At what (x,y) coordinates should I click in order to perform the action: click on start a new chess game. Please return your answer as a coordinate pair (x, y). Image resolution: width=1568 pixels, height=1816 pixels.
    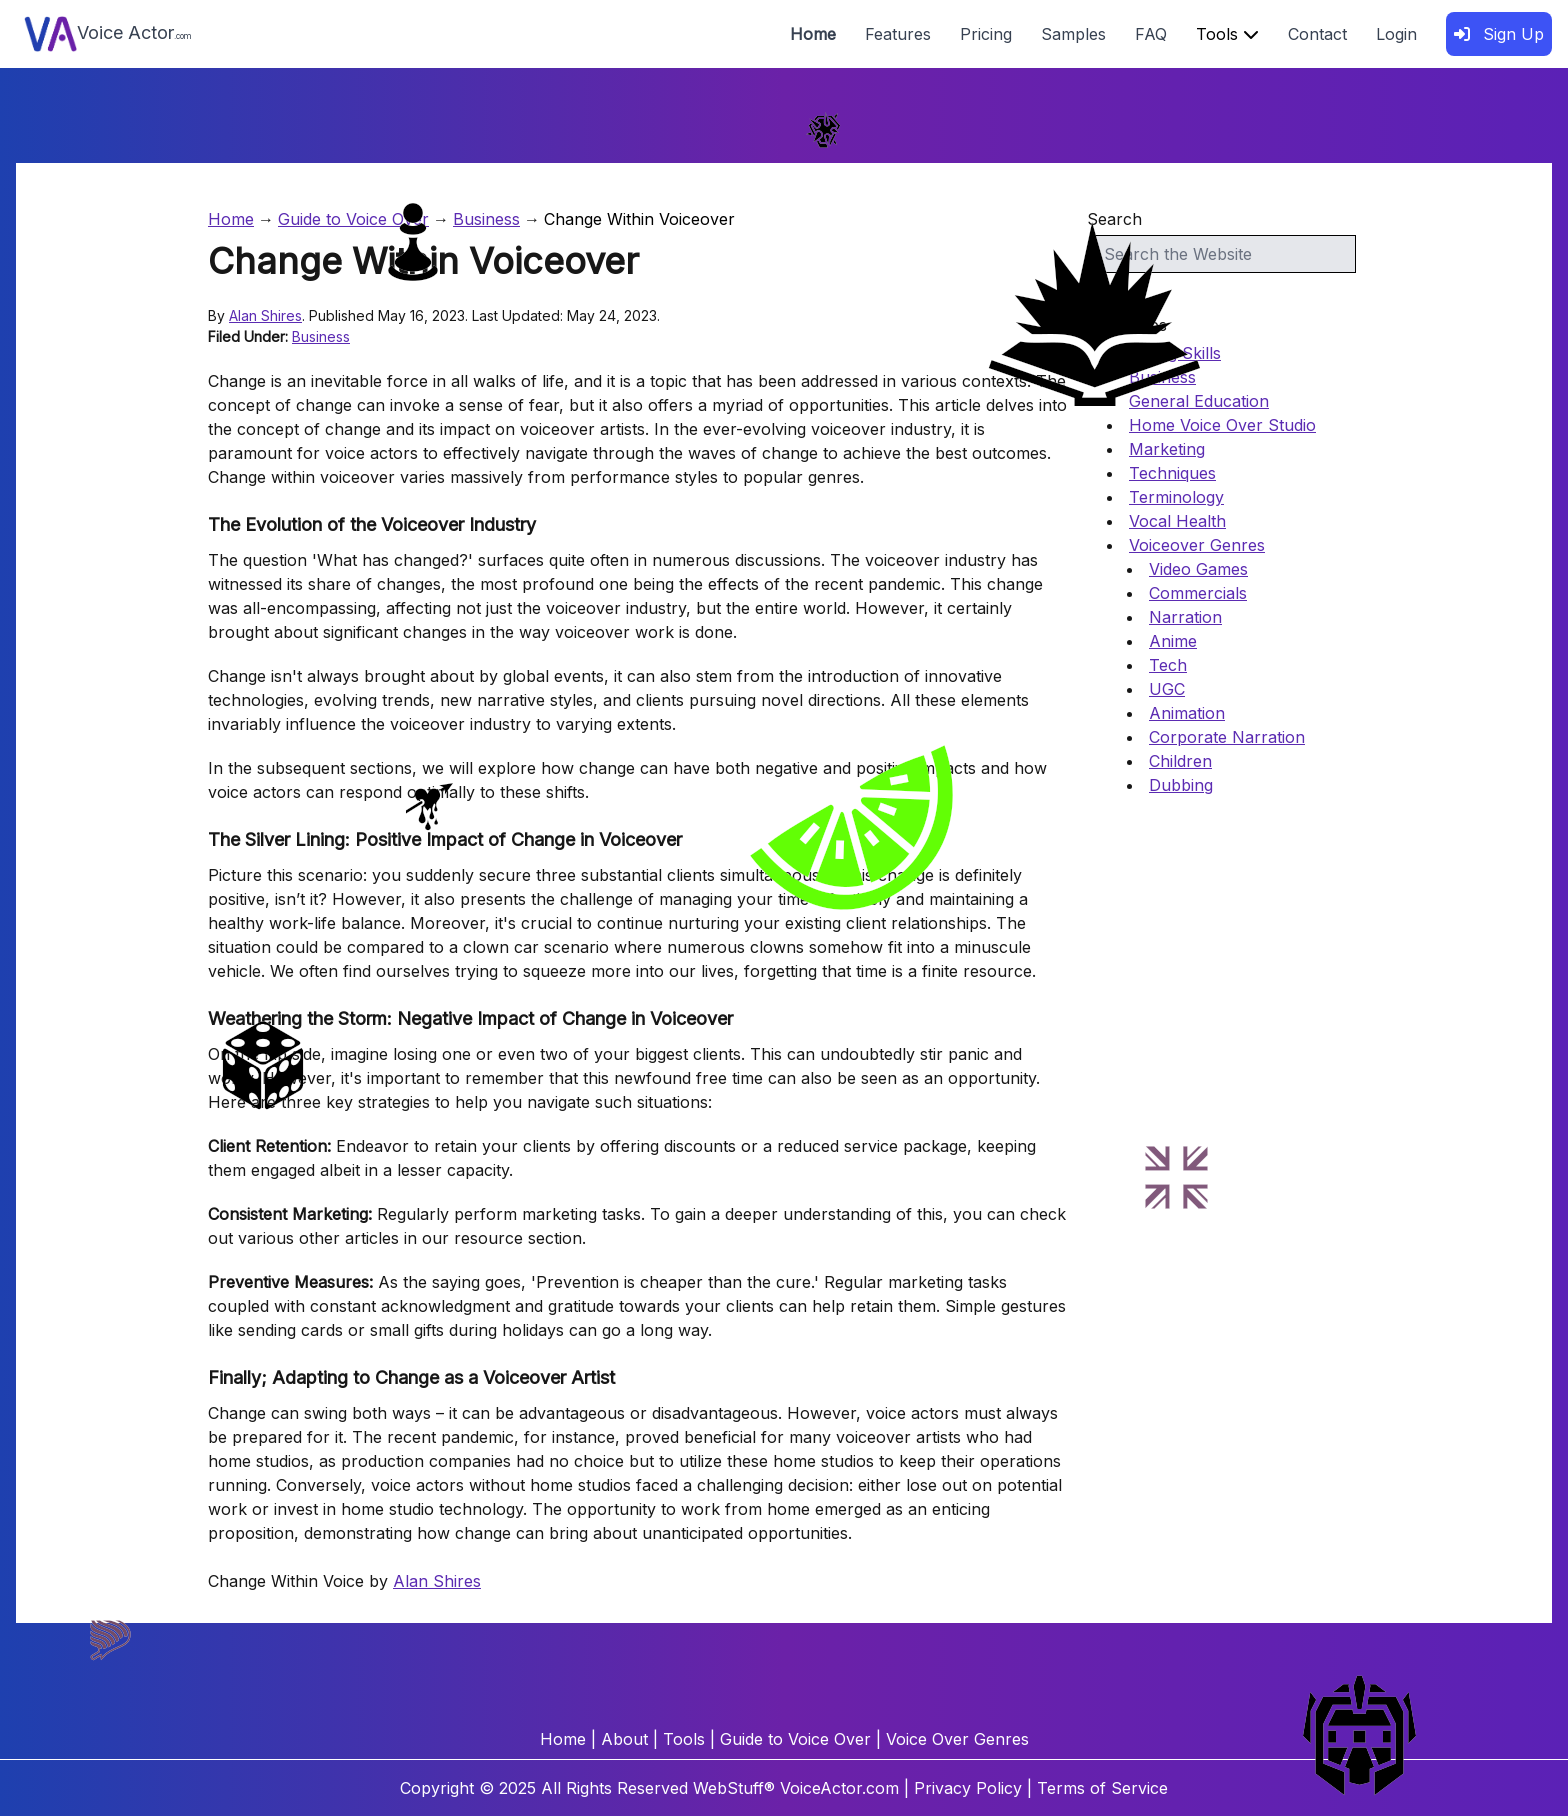
    Looking at the image, I should click on (413, 242).